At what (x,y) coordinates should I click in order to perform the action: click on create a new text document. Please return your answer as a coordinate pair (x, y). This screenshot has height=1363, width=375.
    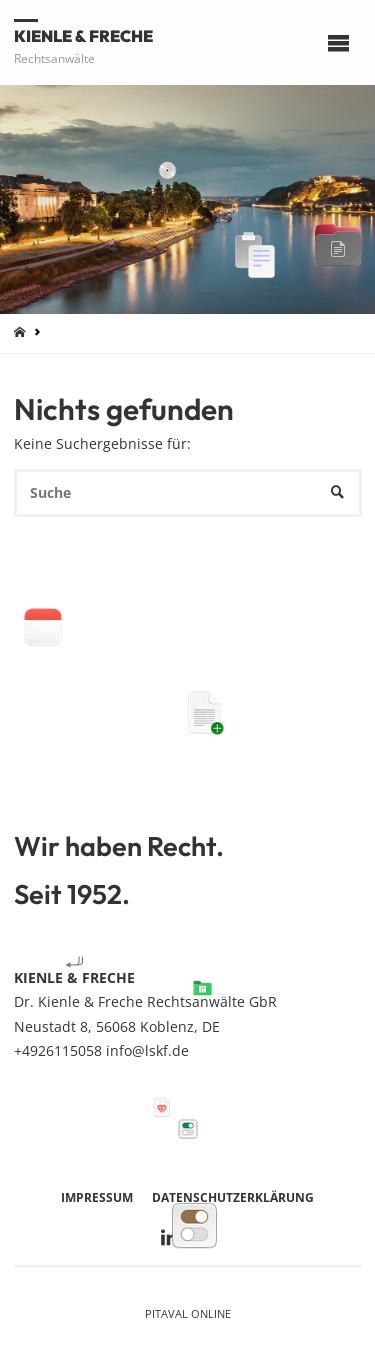
    Looking at the image, I should click on (204, 712).